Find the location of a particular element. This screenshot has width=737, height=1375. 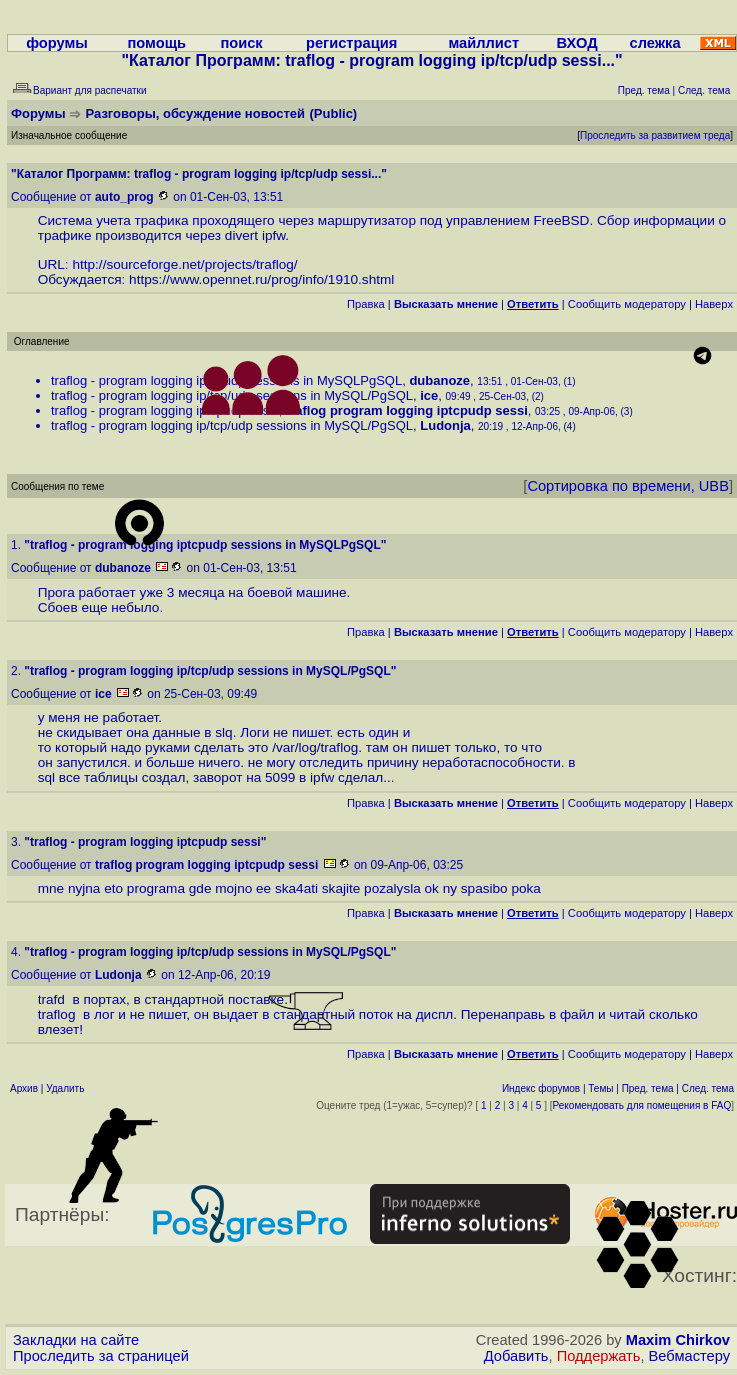

conda-forge community package repository is located at coordinates (306, 1011).